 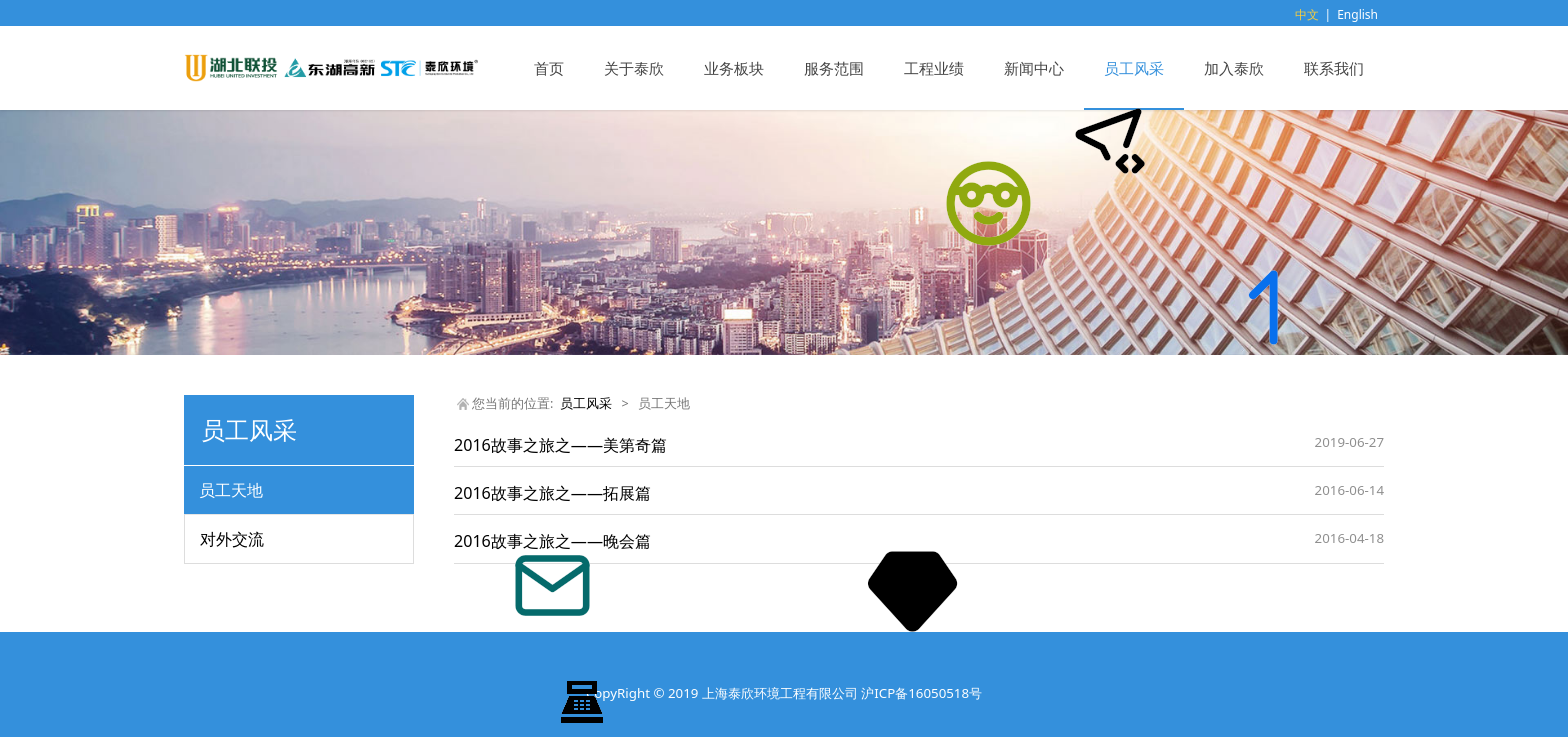 What do you see at coordinates (582, 702) in the screenshot?
I see `access point of sale terminal` at bounding box center [582, 702].